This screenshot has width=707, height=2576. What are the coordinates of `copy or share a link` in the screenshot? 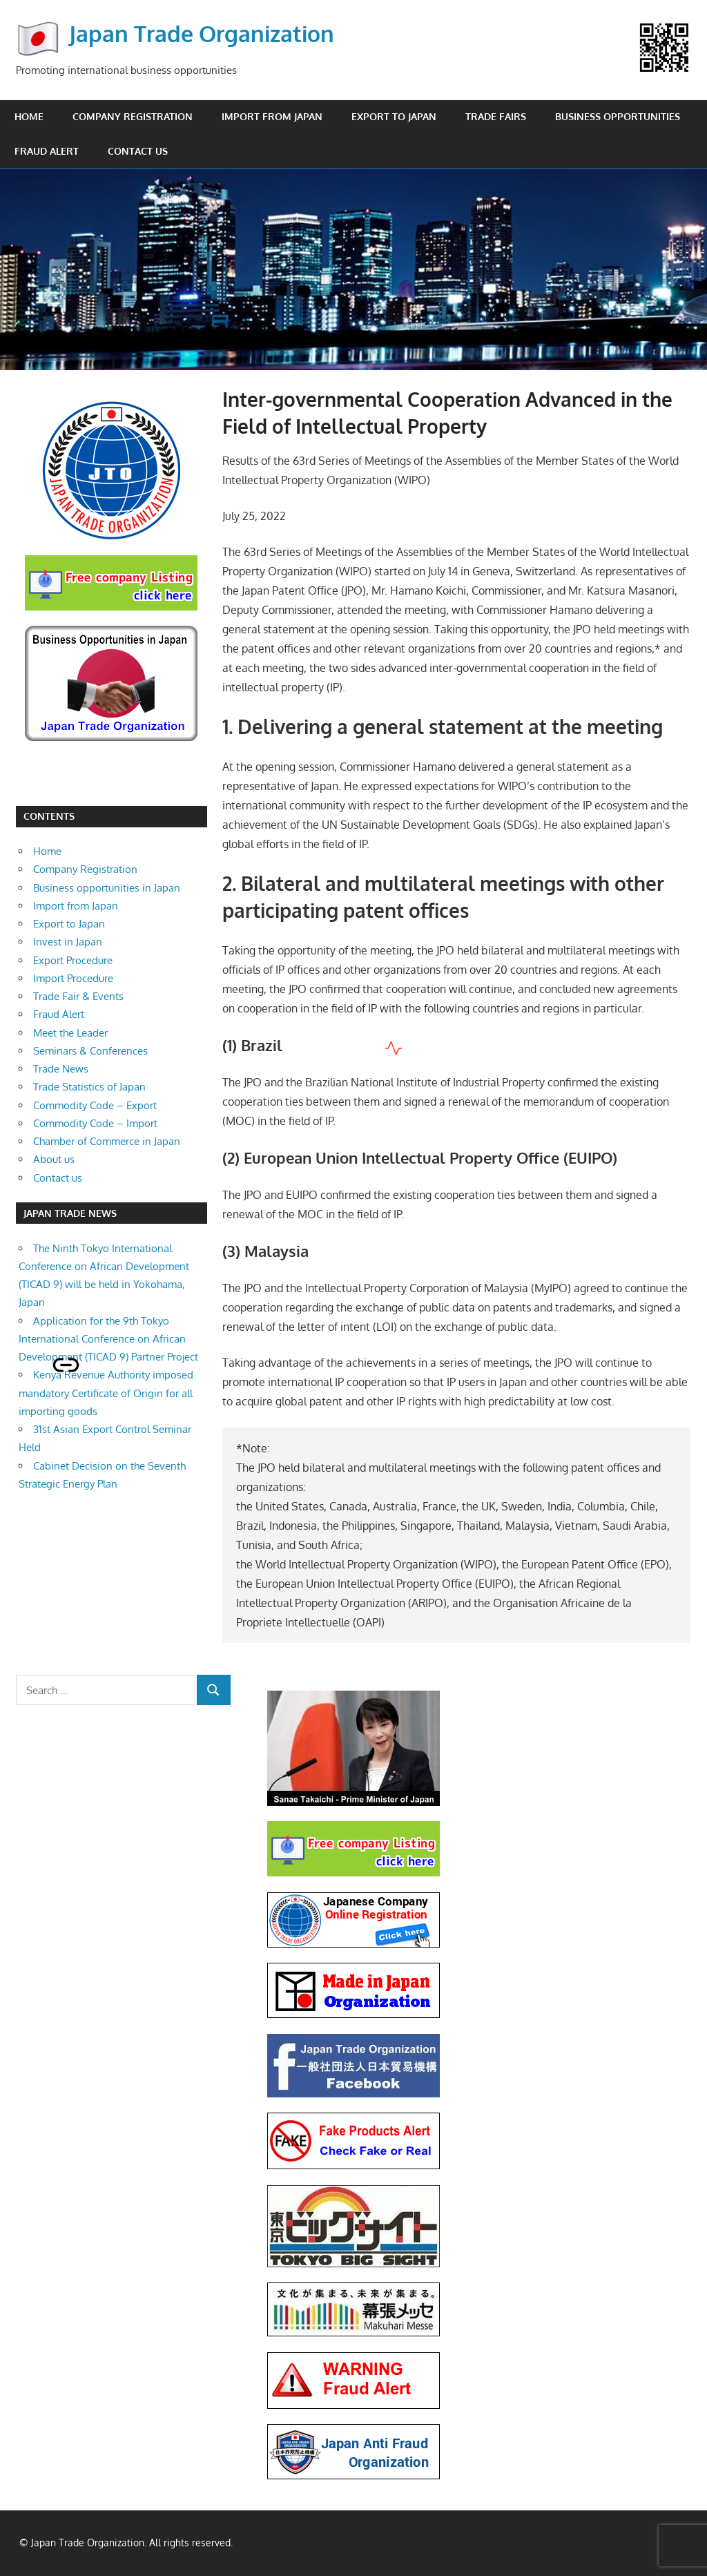 It's located at (66, 1365).